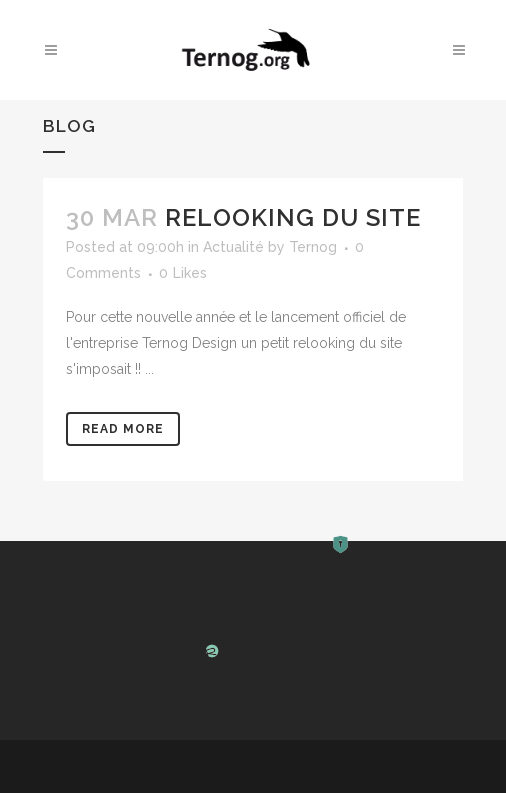 This screenshot has width=506, height=793. Describe the element at coordinates (212, 651) in the screenshot. I see `resolving brand logo` at that location.